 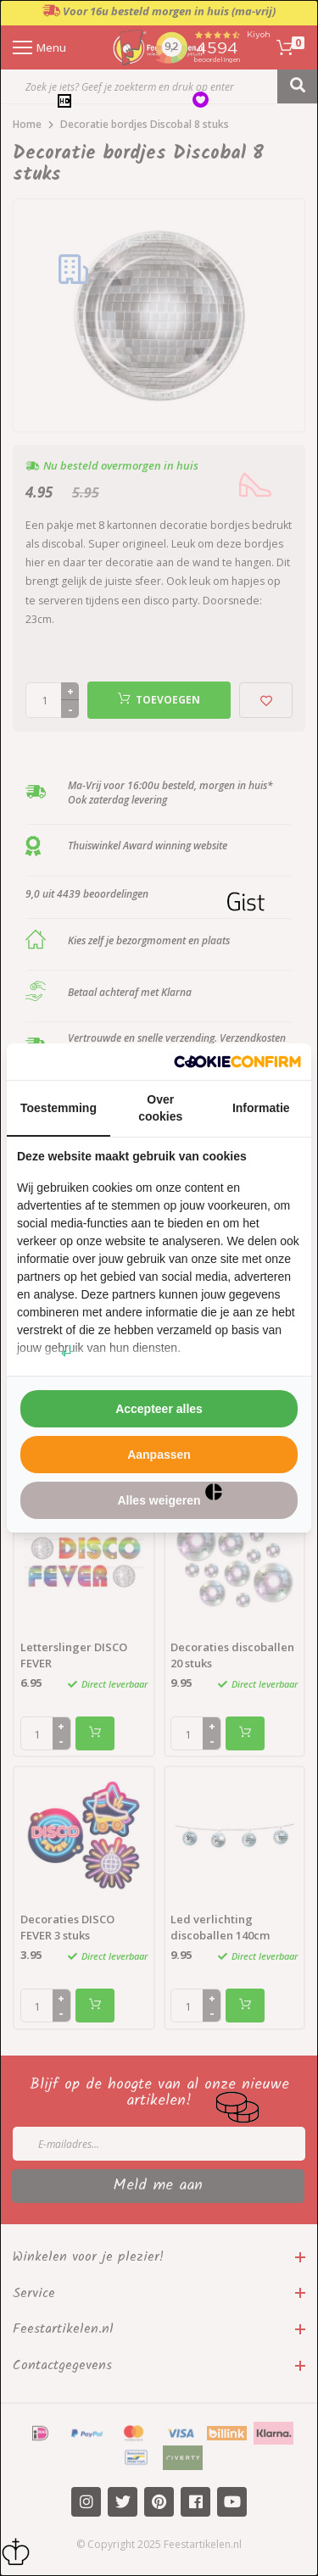 What do you see at coordinates (237, 2107) in the screenshot?
I see `view your coin balance or currency` at bounding box center [237, 2107].